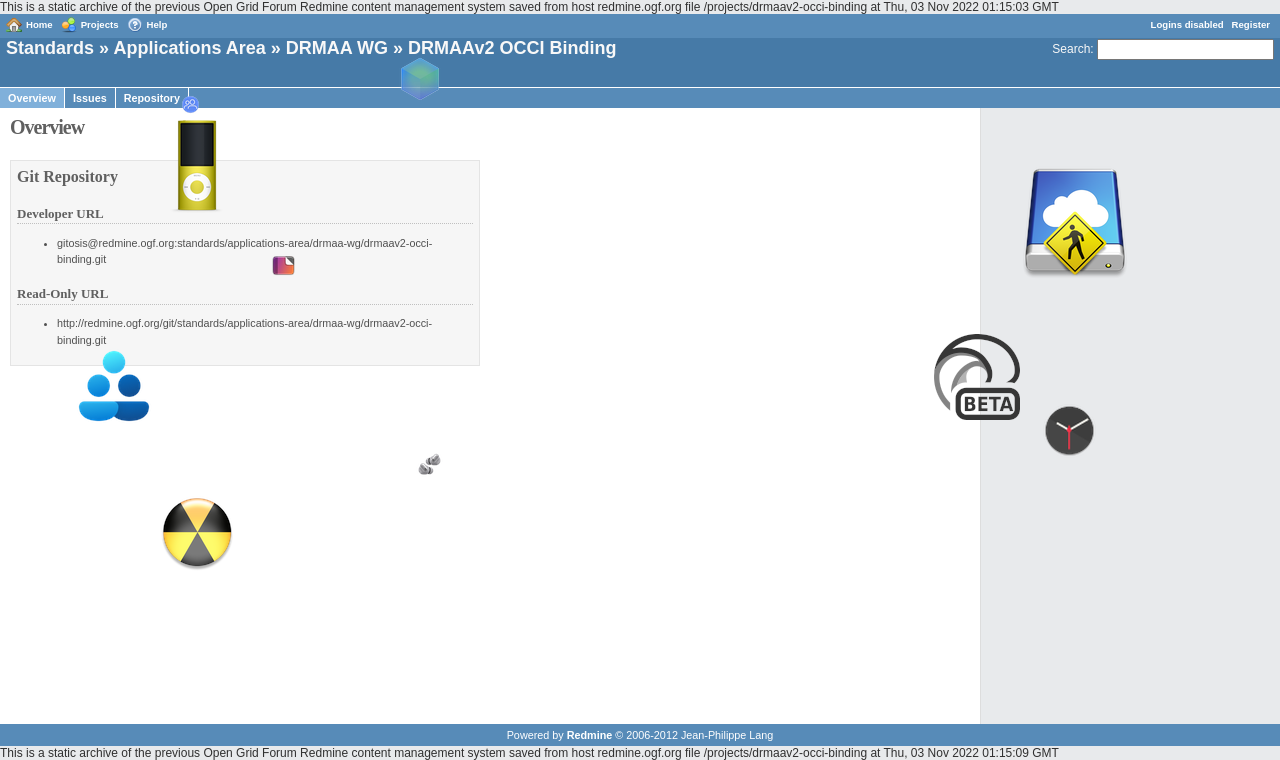  I want to click on customize desktop theme settings, so click(283, 265).